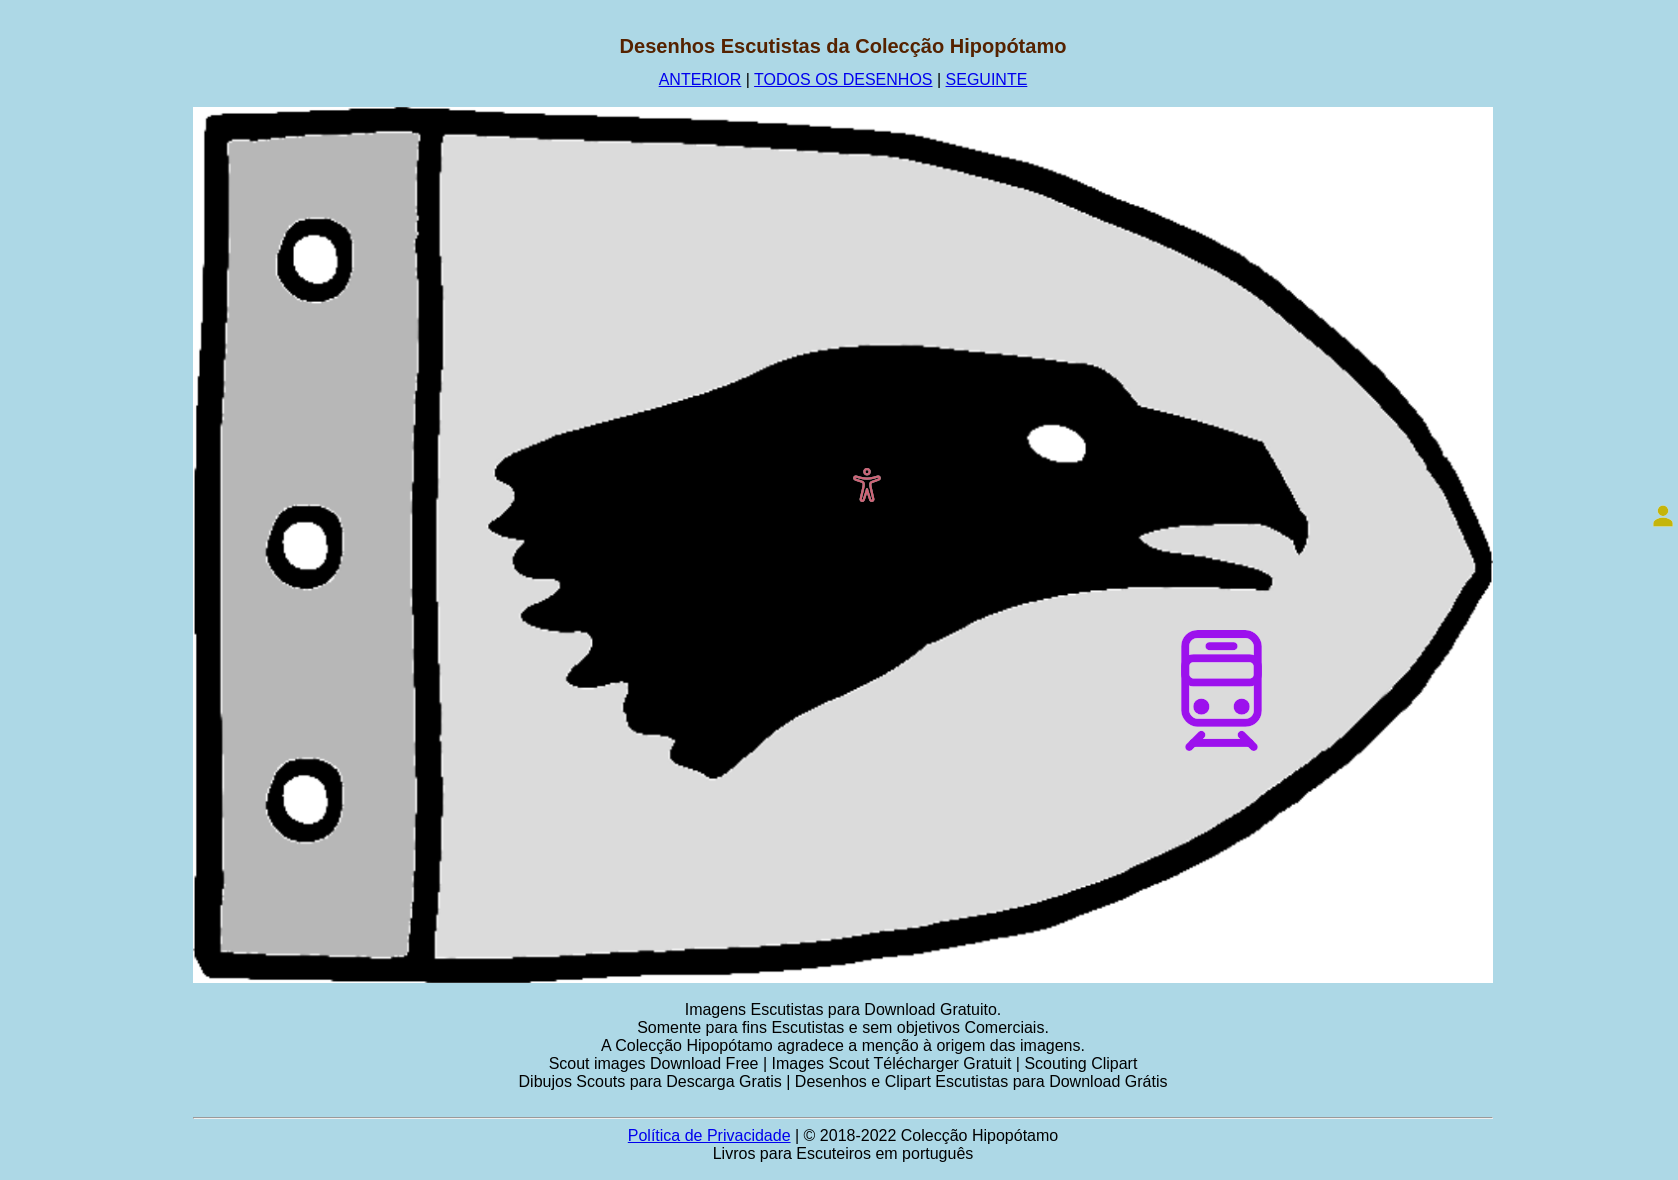 This screenshot has height=1180, width=1678. Describe the element at coordinates (1221, 690) in the screenshot. I see `view subway or metro transit options` at that location.